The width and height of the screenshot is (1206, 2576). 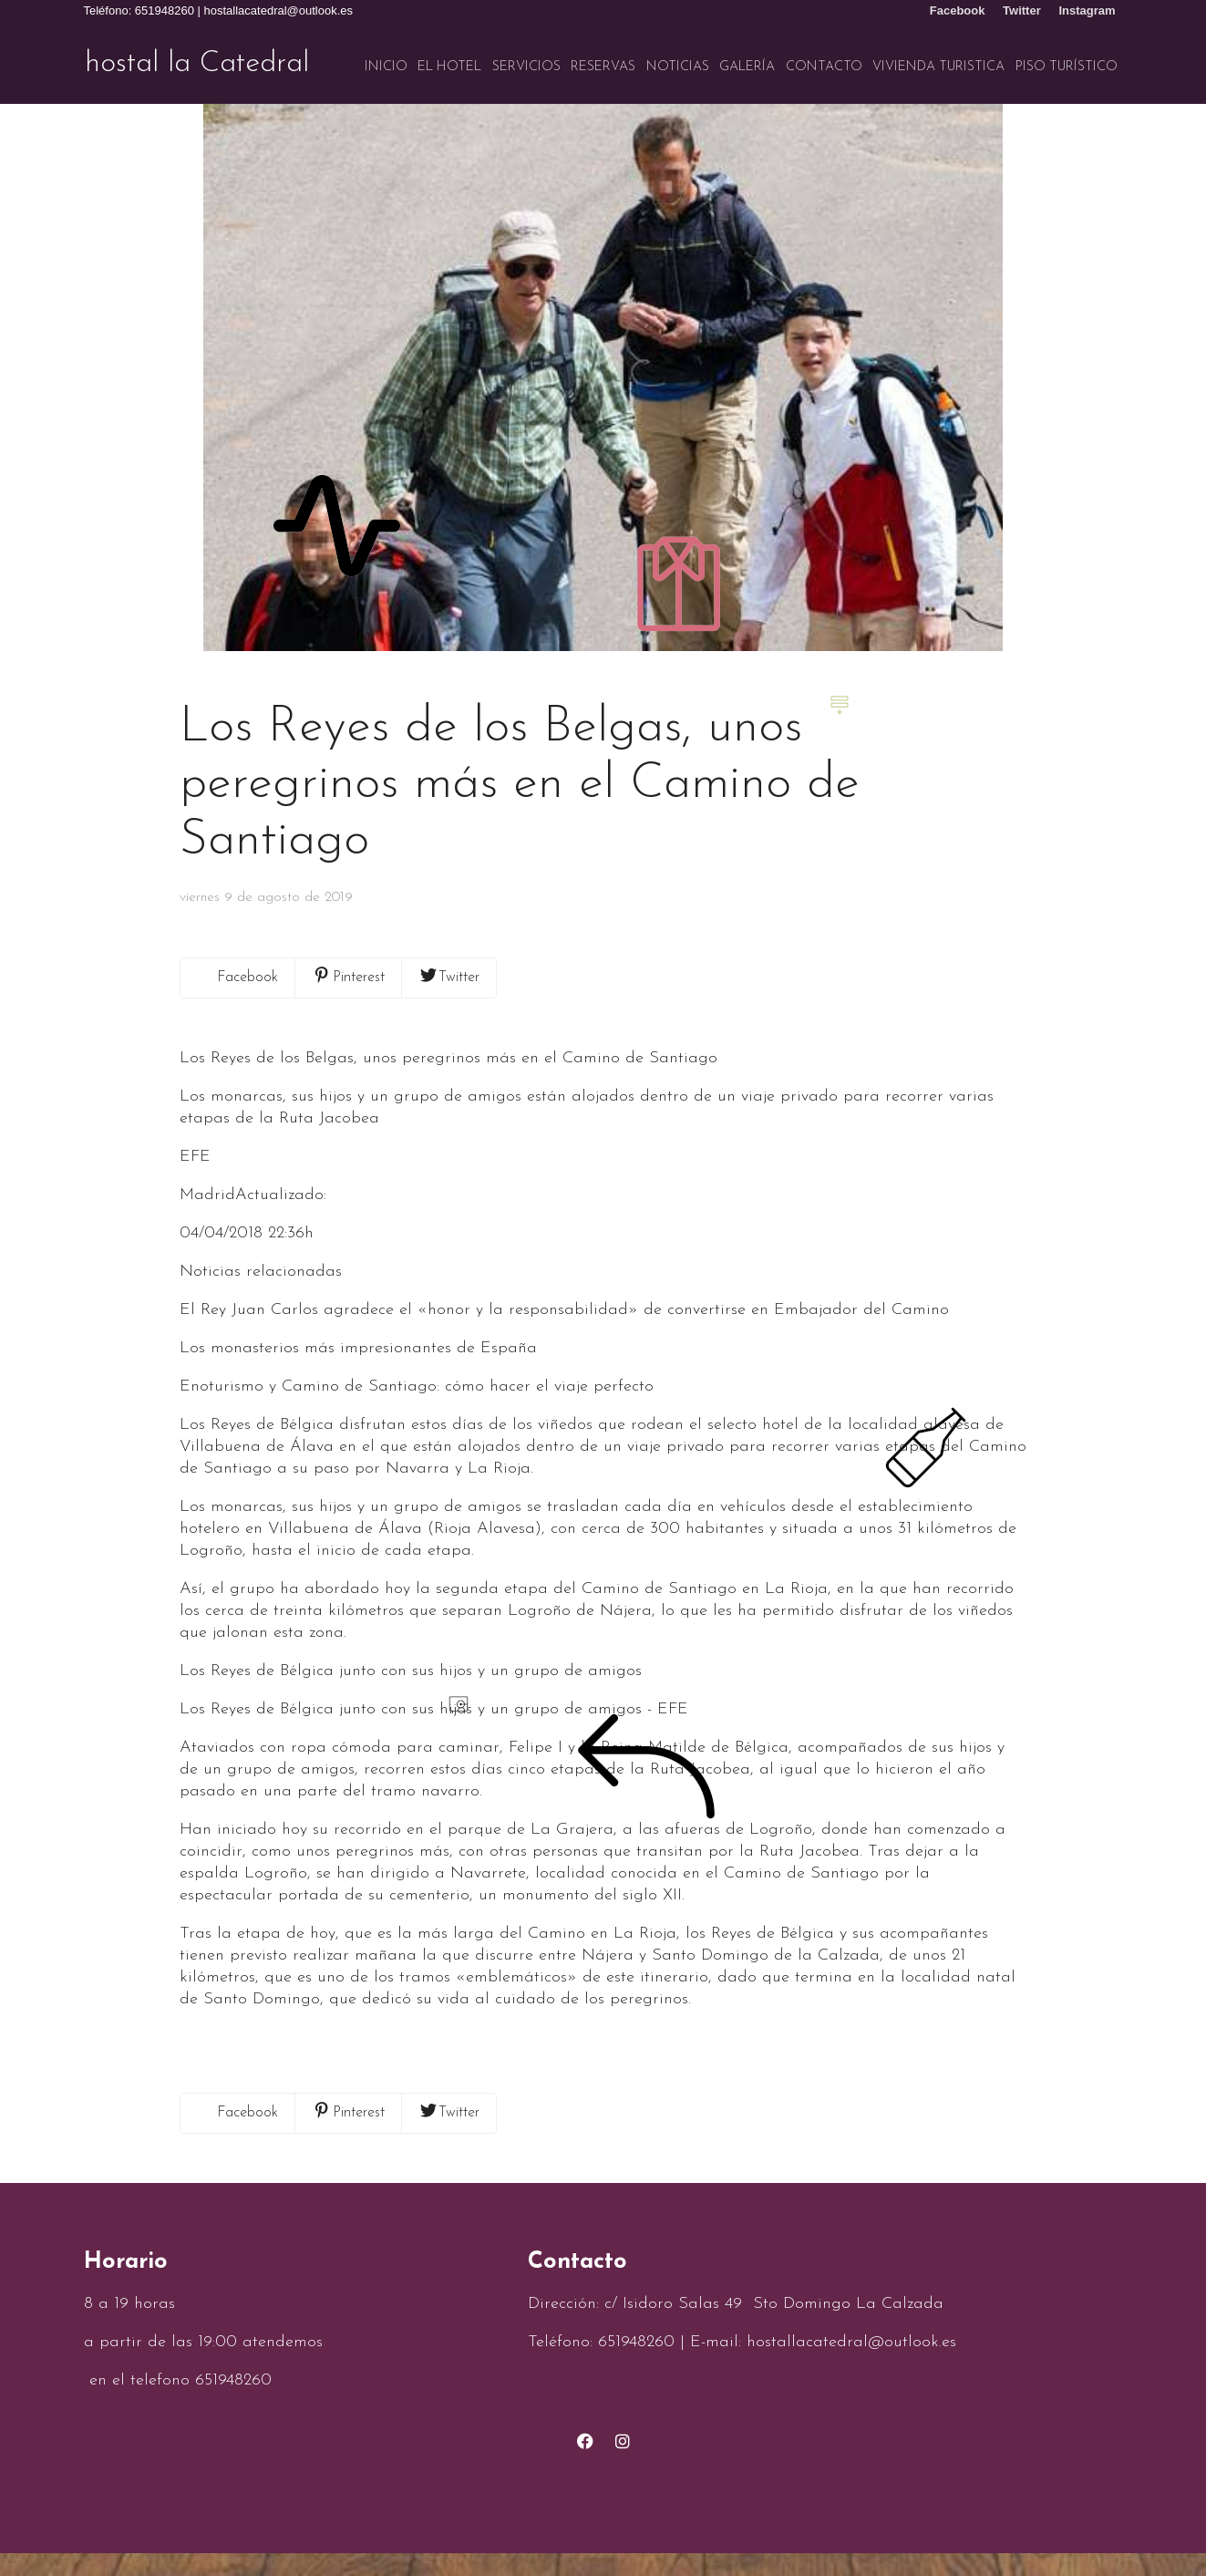 What do you see at coordinates (646, 1766) in the screenshot?
I see `reply to a message` at bounding box center [646, 1766].